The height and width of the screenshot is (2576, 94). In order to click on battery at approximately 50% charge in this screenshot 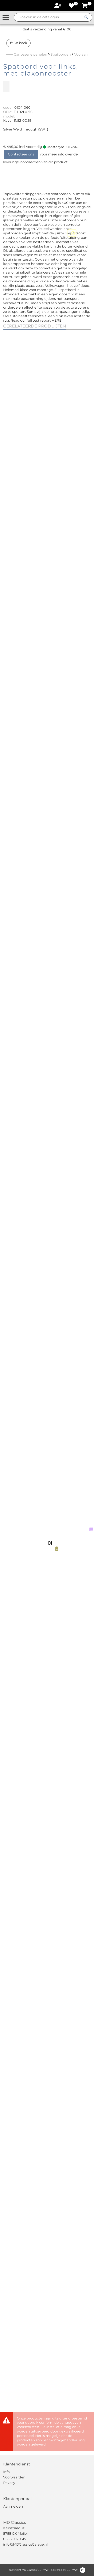, I will do `click(57, 1549)`.